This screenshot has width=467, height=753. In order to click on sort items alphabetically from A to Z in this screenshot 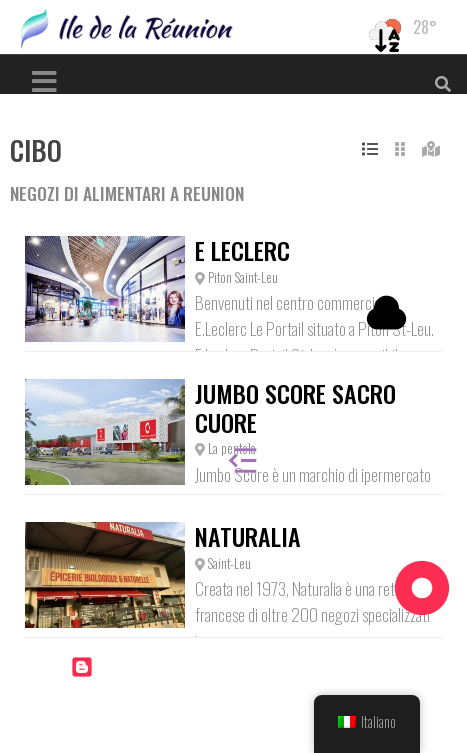, I will do `click(387, 40)`.